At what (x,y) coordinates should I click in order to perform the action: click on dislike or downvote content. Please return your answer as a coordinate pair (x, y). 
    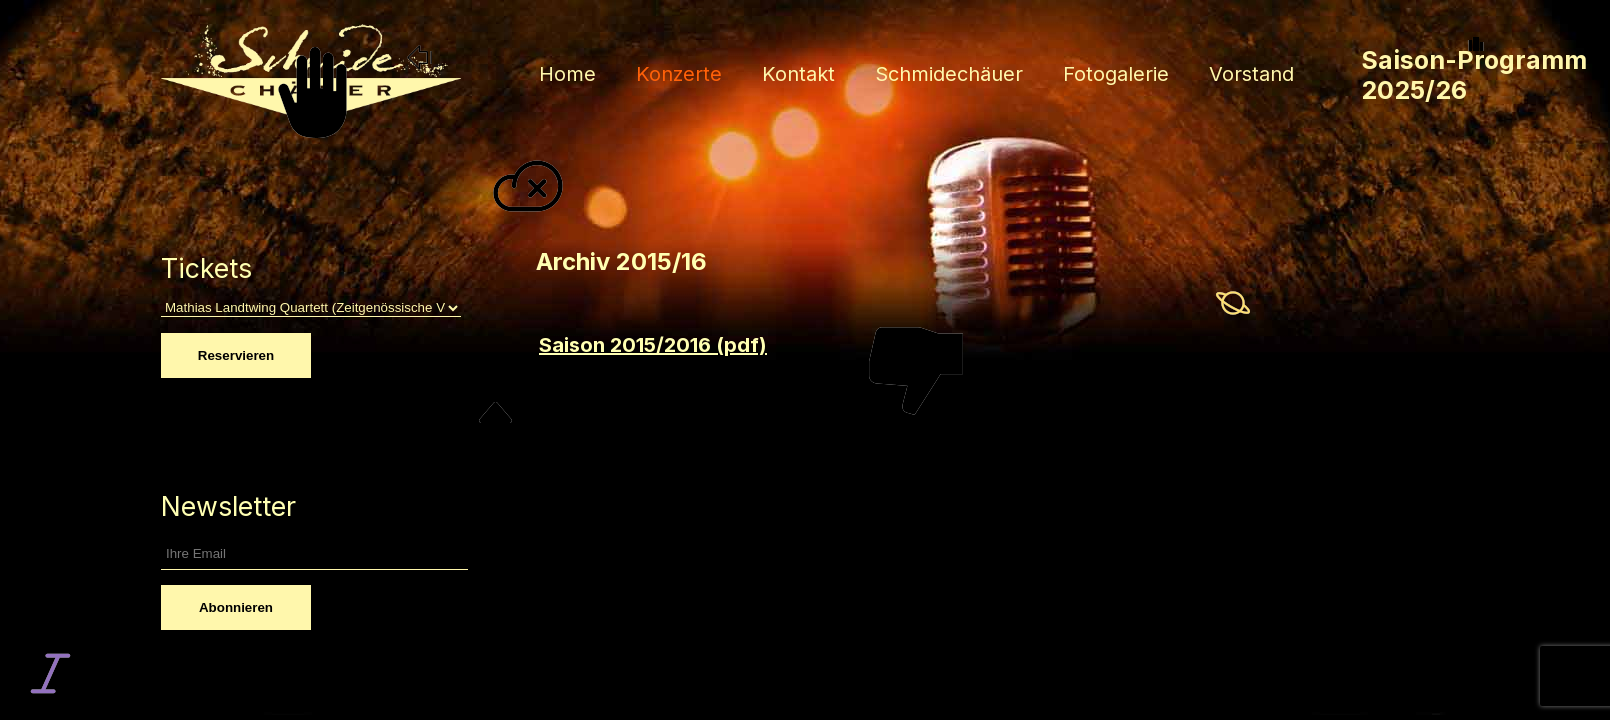
    Looking at the image, I should click on (916, 371).